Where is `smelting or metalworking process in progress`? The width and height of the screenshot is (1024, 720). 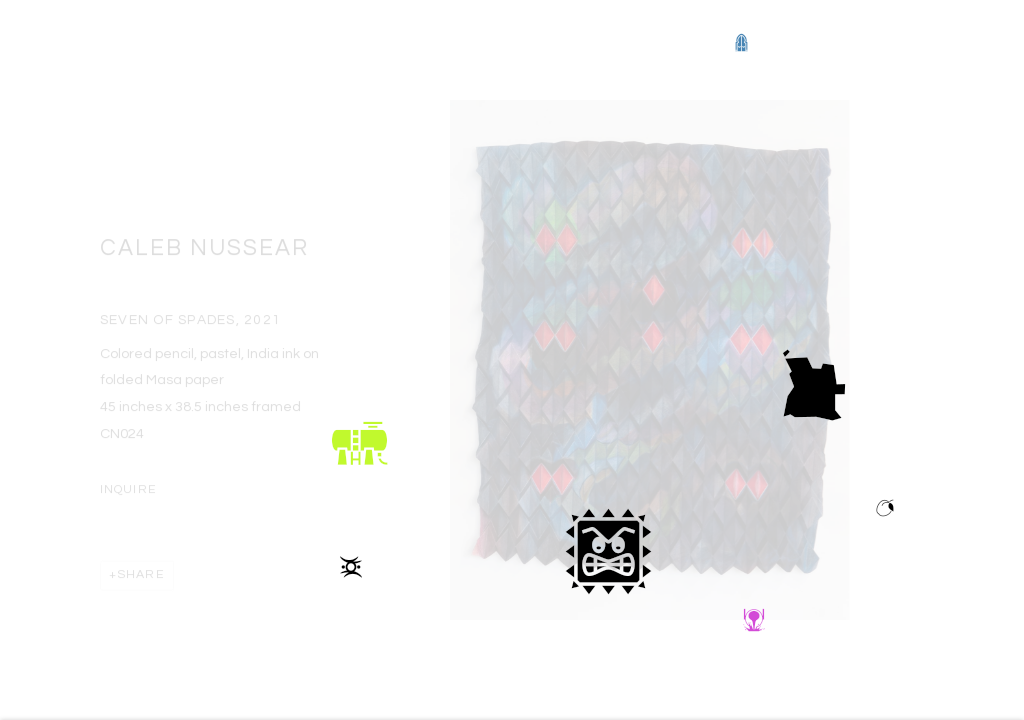
smelting or metalworking process in progress is located at coordinates (754, 620).